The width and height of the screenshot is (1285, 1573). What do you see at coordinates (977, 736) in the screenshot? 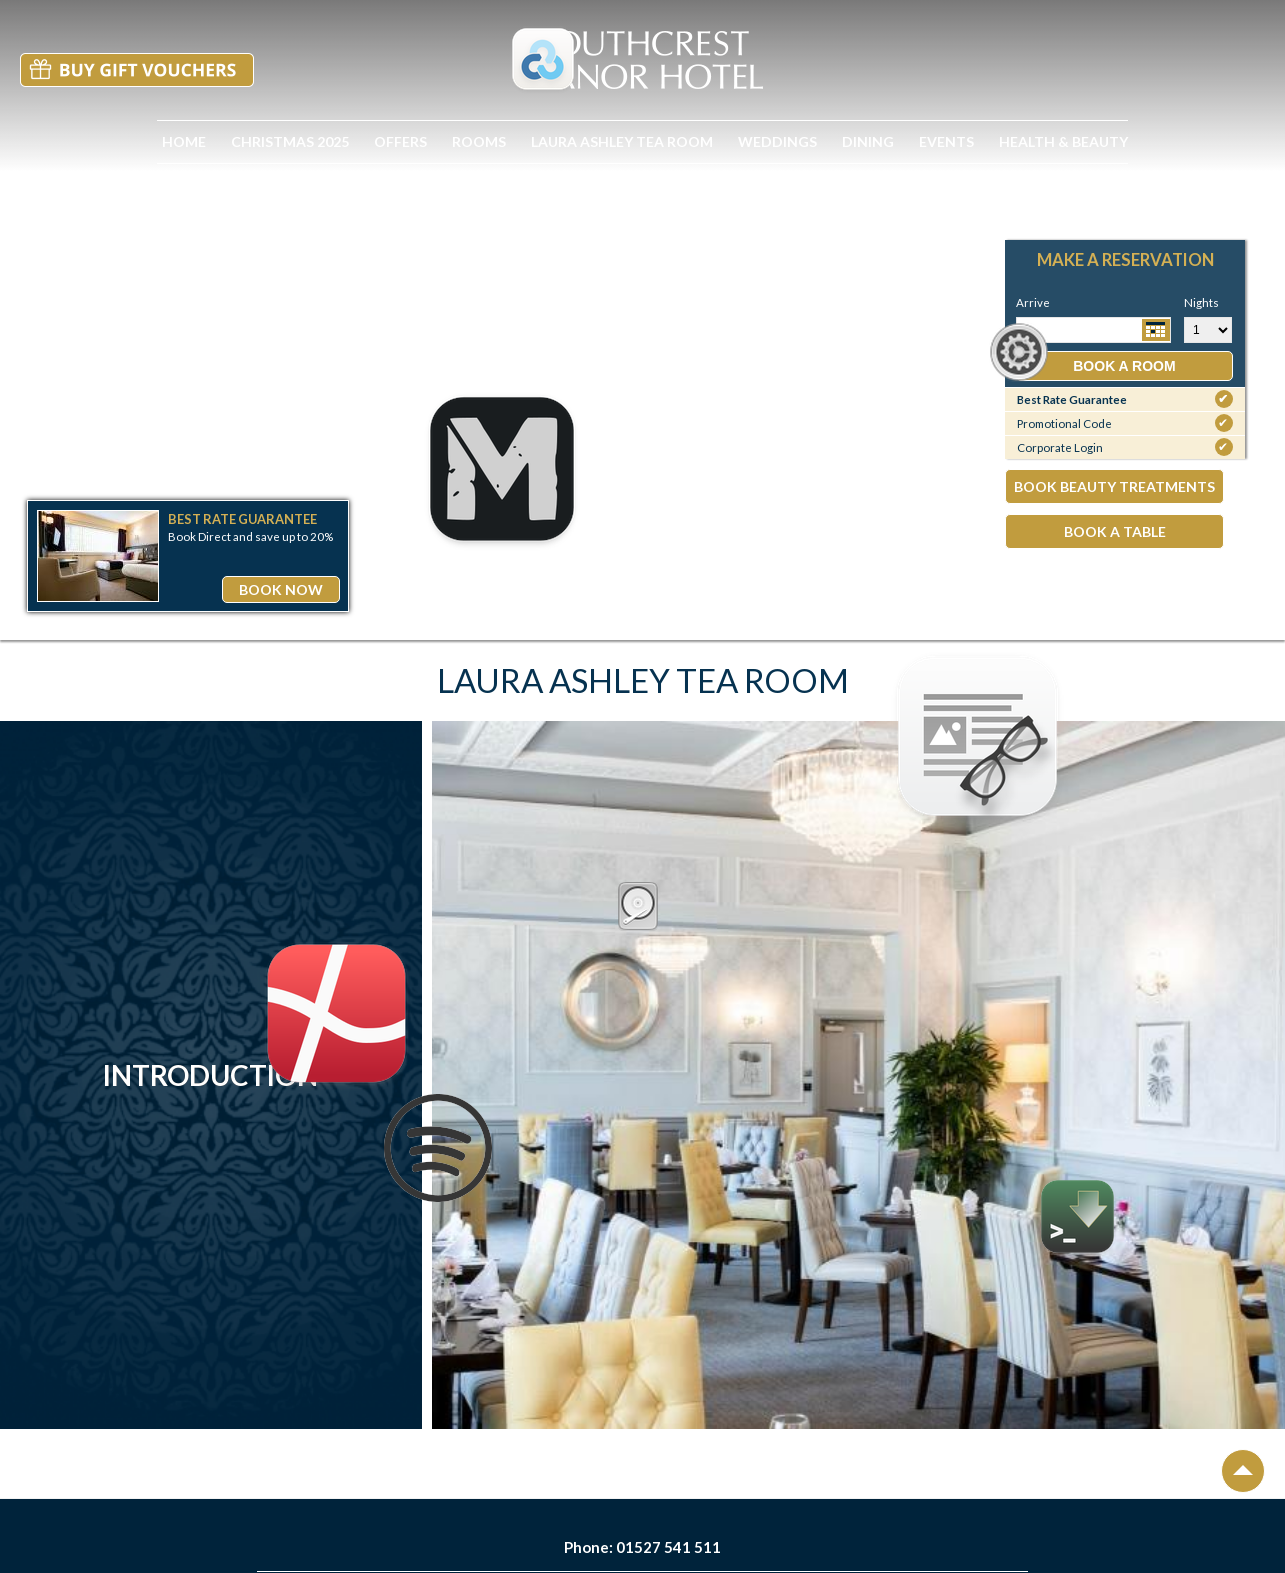
I see `open gnome documents app` at bounding box center [977, 736].